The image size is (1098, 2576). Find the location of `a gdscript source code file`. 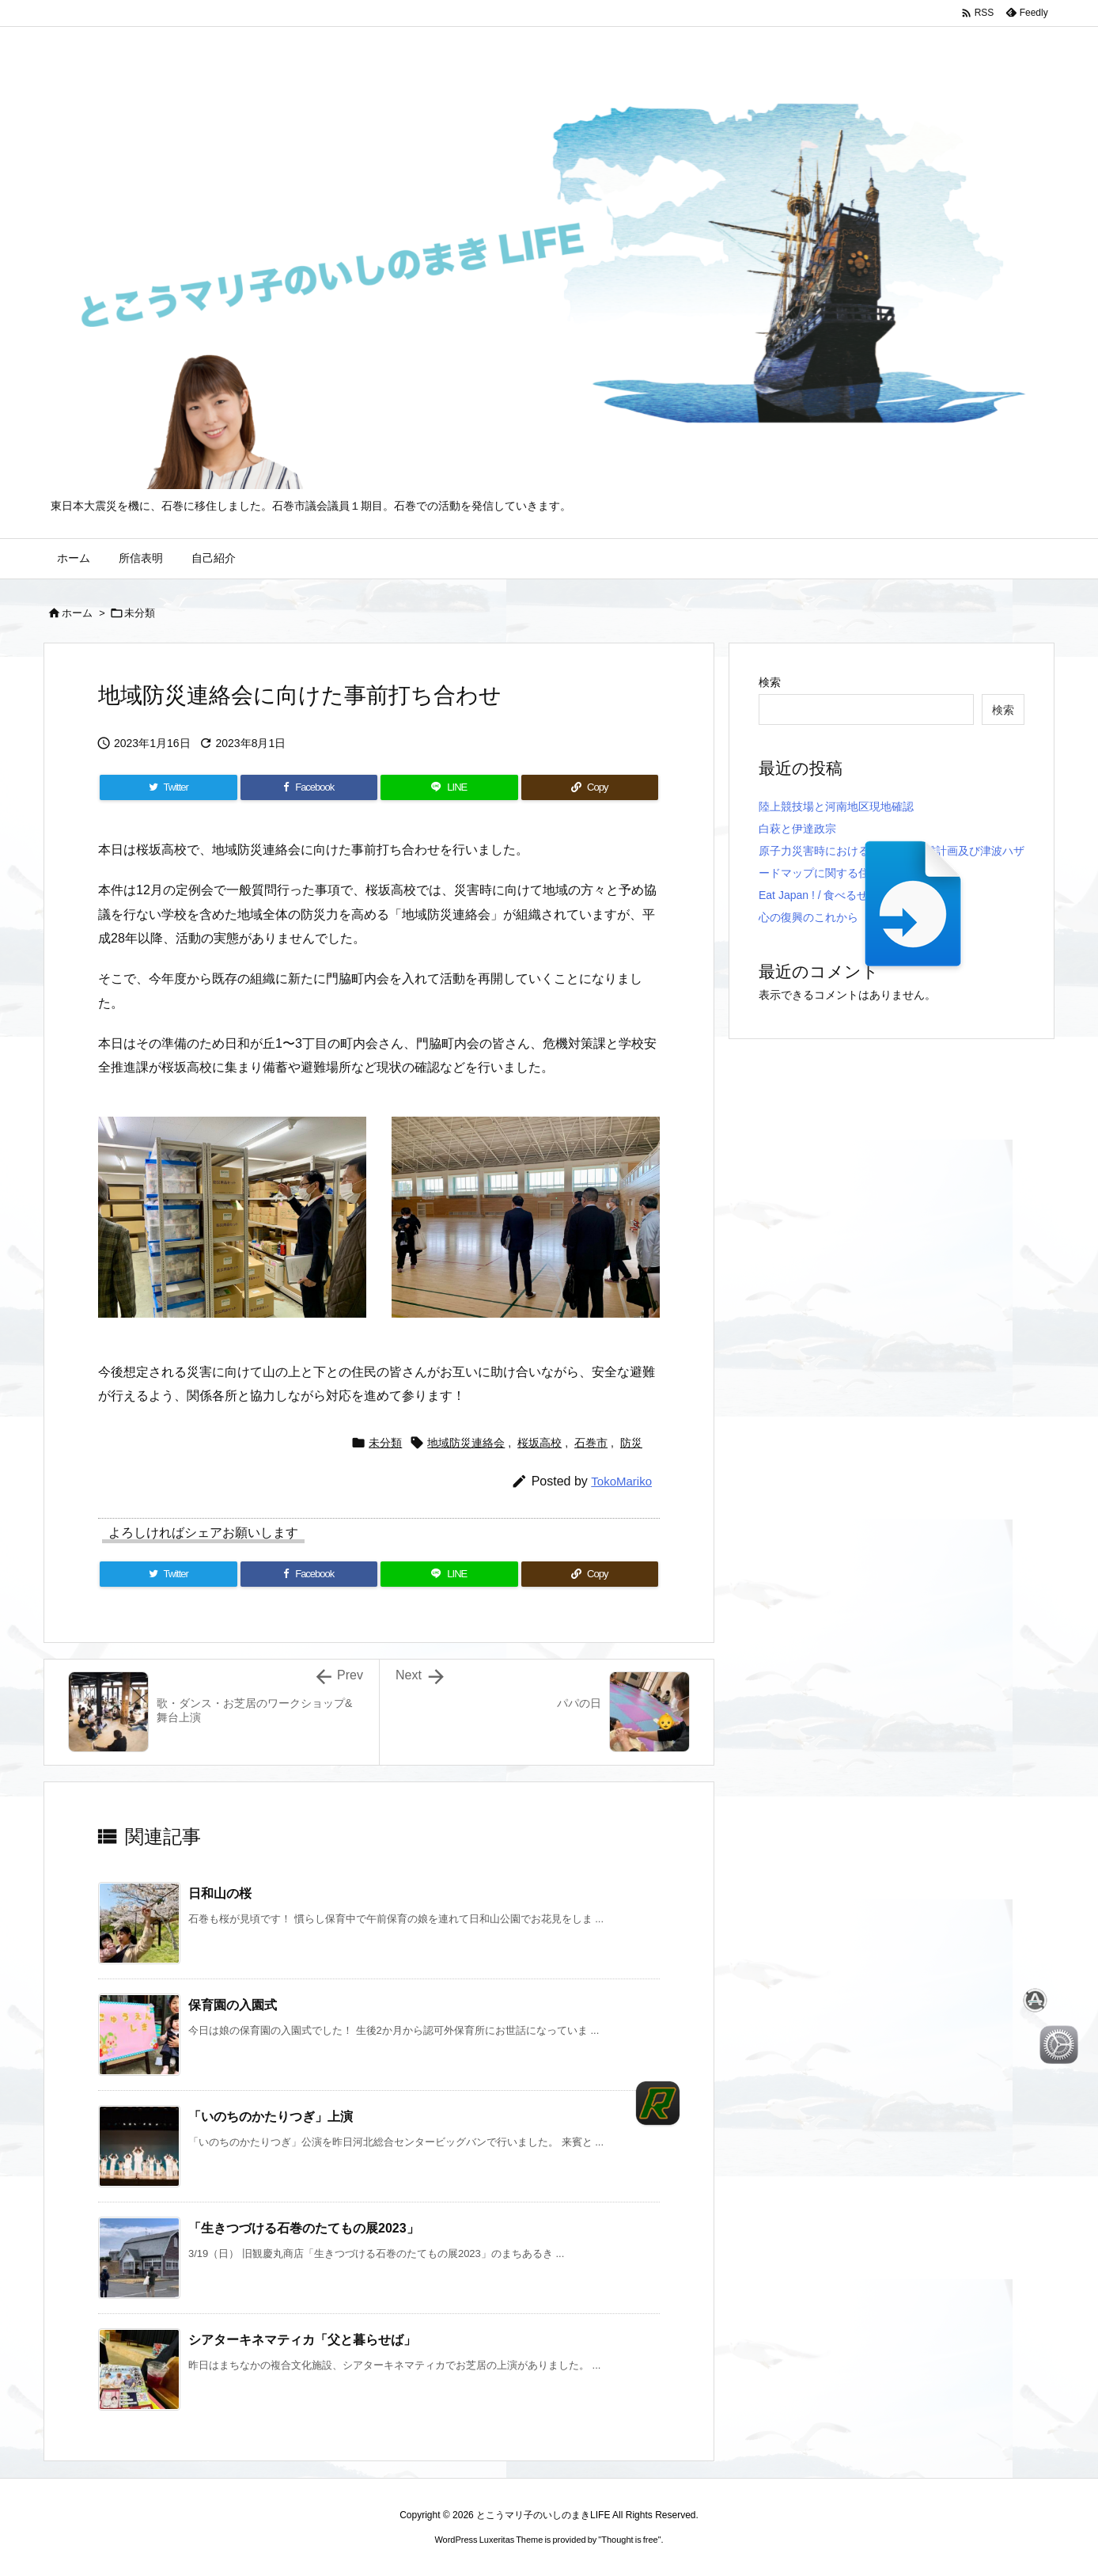

a gdscript source code file is located at coordinates (913, 906).